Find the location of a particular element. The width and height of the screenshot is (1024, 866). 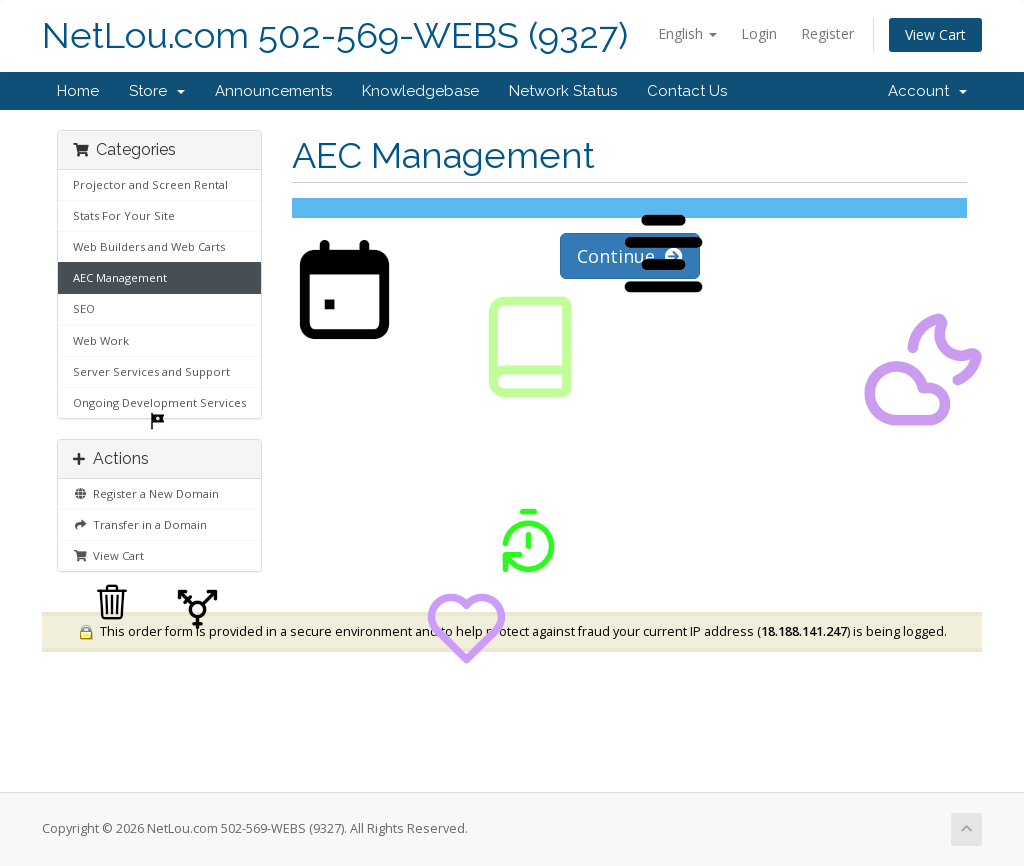

start a guided tour or walkthrough is located at coordinates (157, 421).